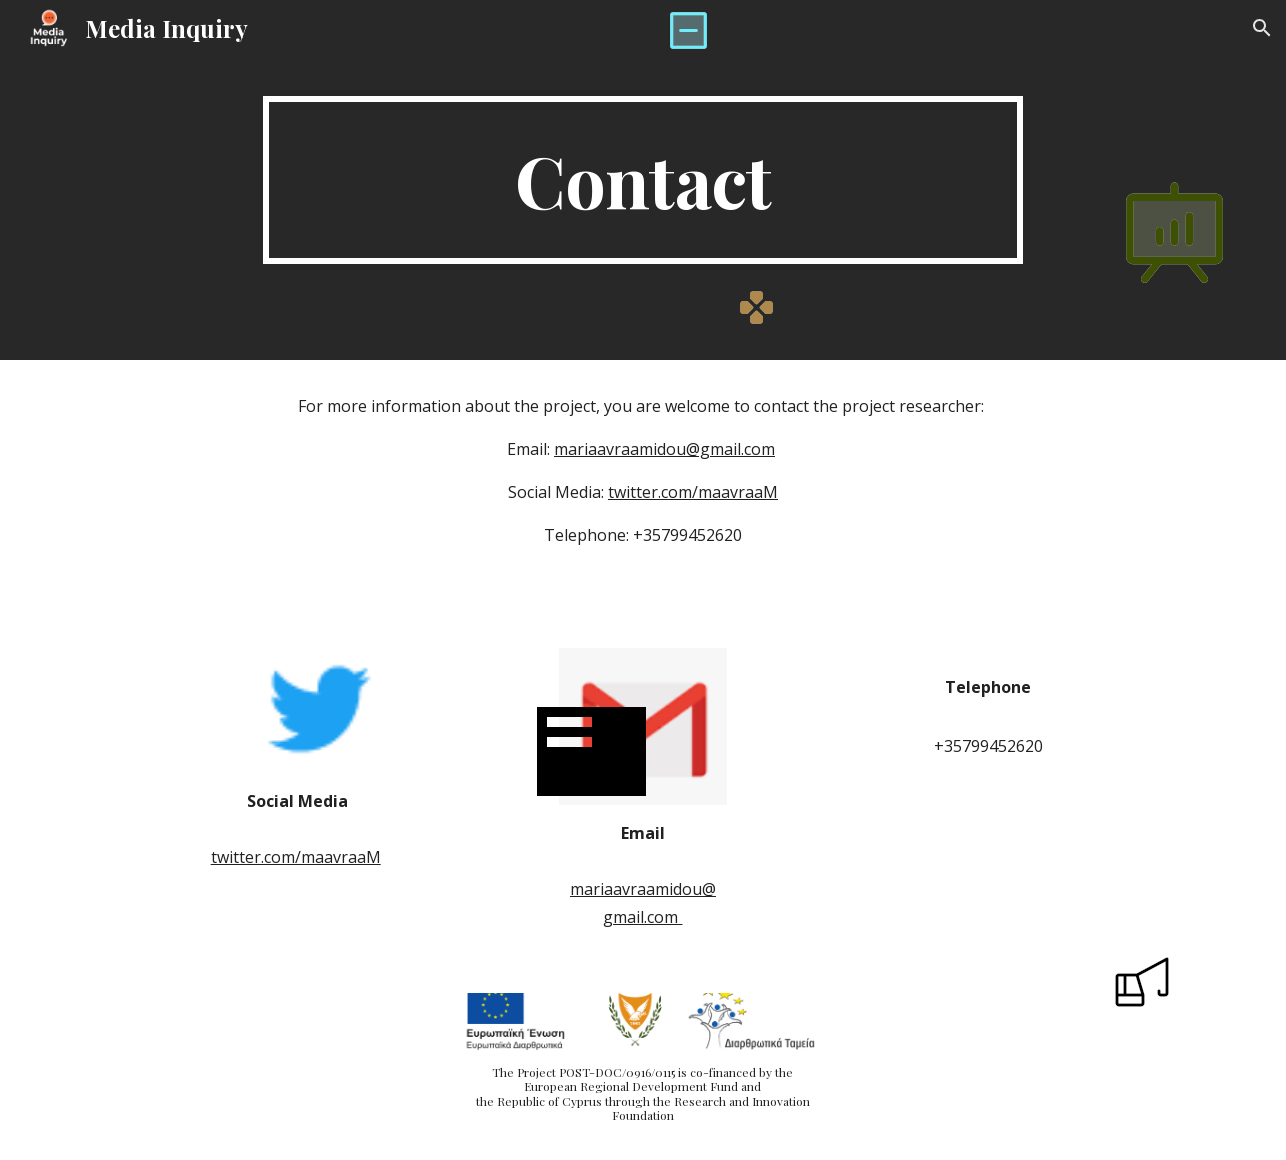 This screenshot has width=1286, height=1160. Describe the element at coordinates (591, 751) in the screenshot. I see `view featured playlist` at that location.